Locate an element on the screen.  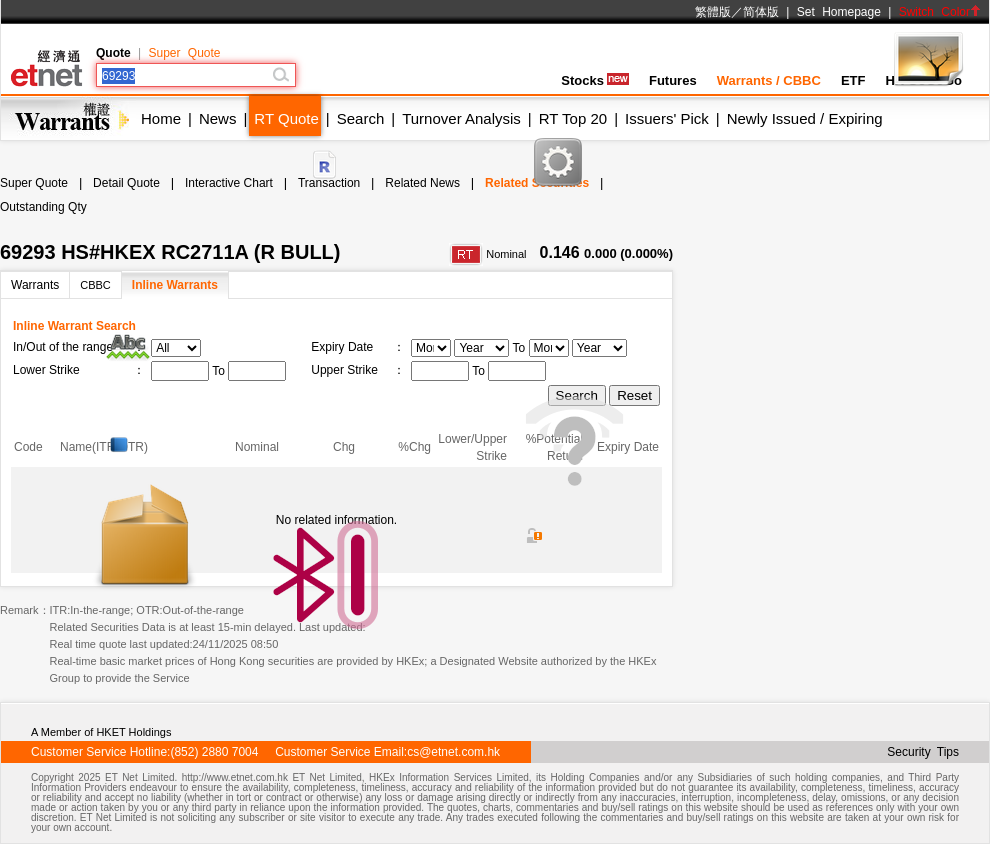
generic package or archive file type is located at coordinates (144, 537).